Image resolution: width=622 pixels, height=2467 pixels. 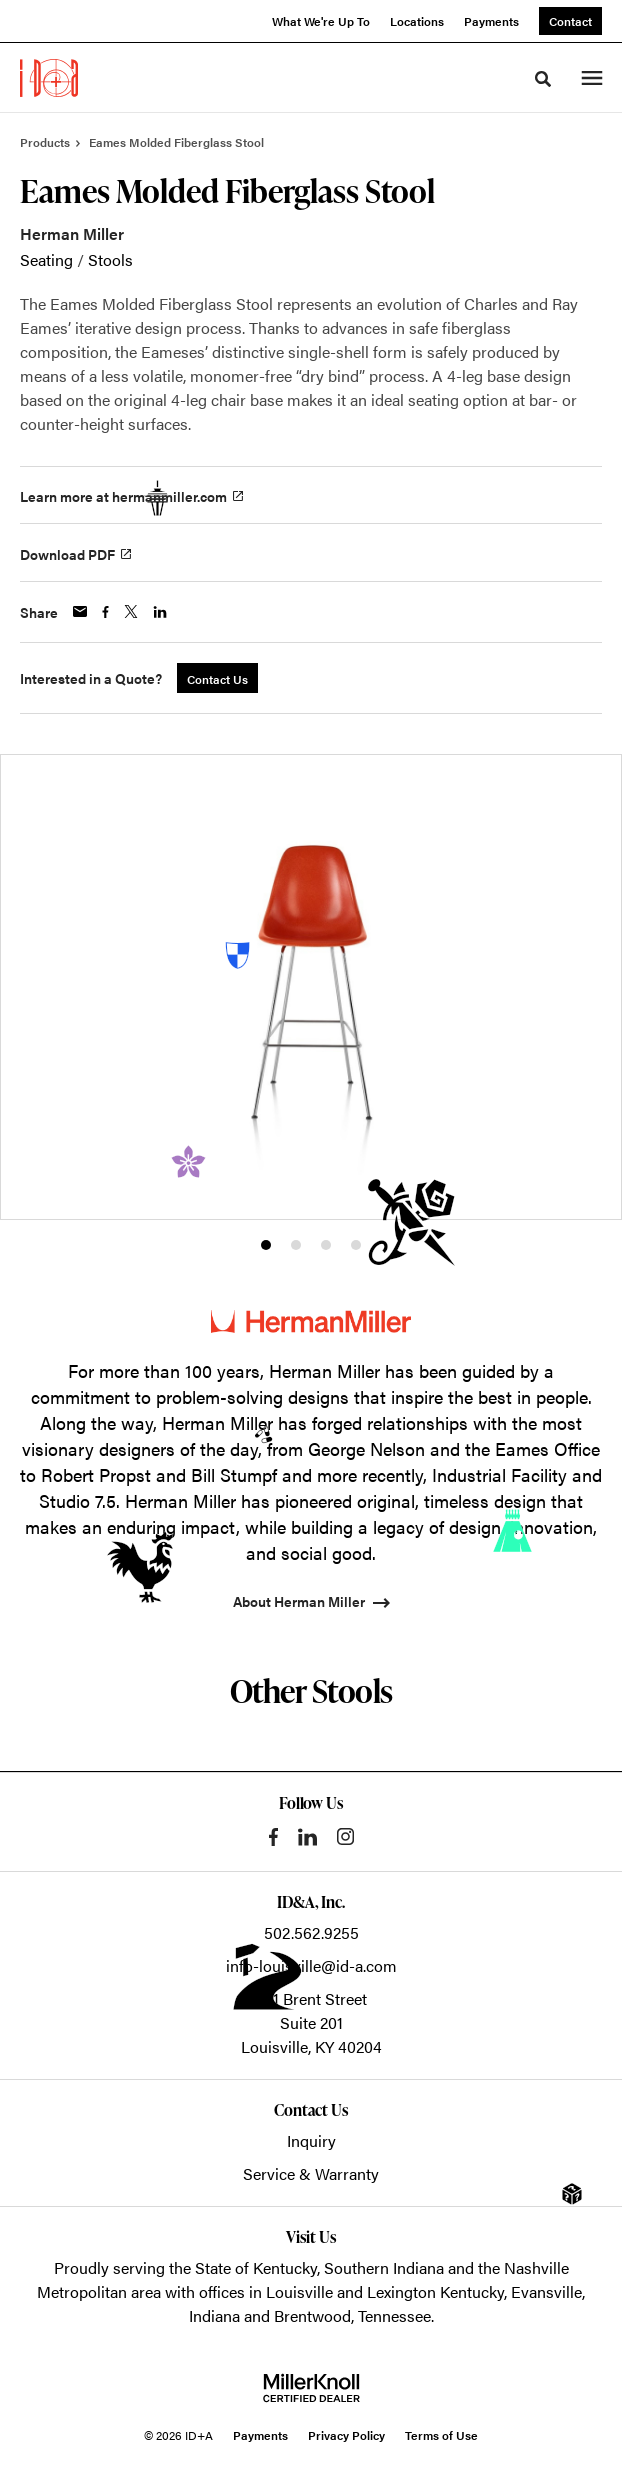 I want to click on access bowling alley locations or games, so click(x=512, y=1530).